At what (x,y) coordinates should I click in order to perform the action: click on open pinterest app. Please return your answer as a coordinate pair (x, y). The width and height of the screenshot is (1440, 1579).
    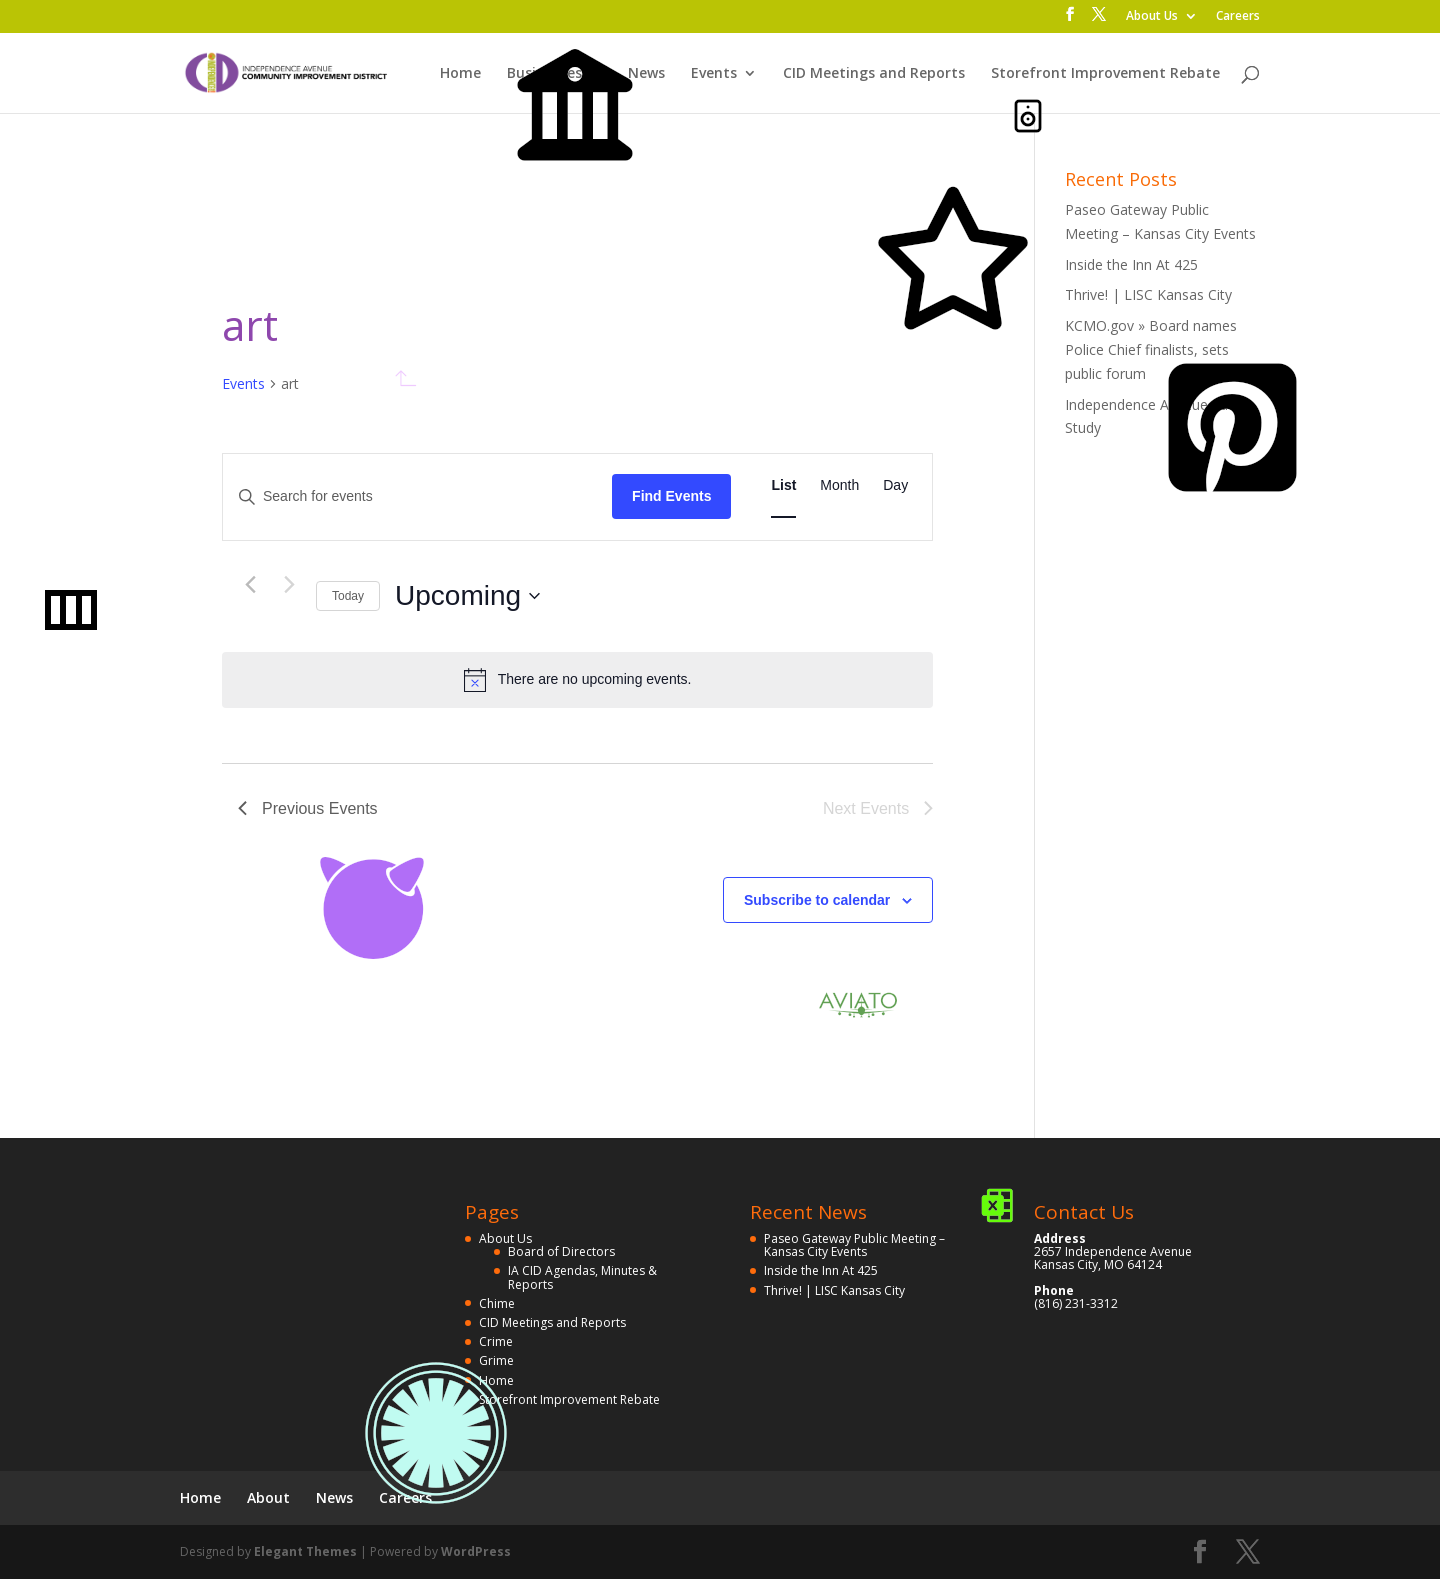
    Looking at the image, I should click on (1232, 427).